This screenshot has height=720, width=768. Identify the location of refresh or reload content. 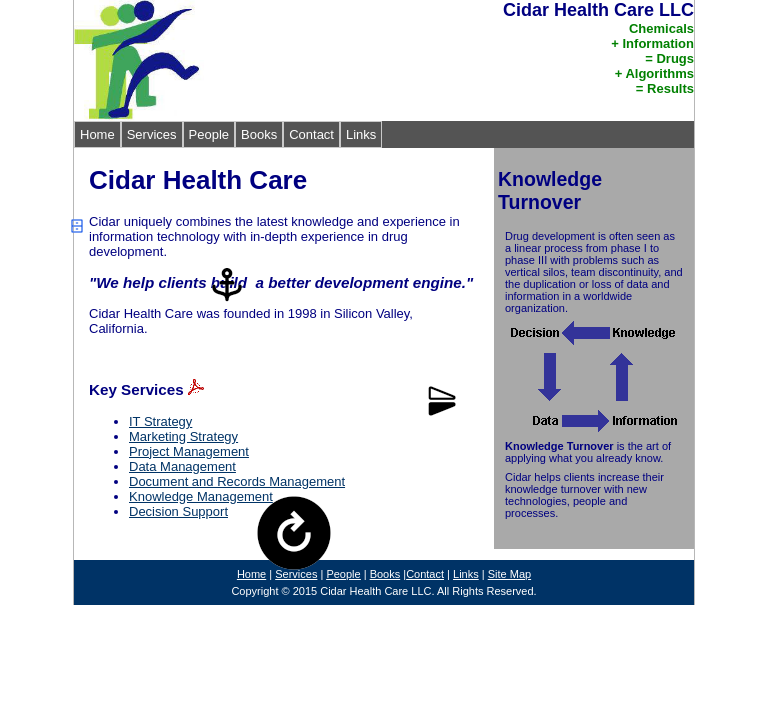
(294, 533).